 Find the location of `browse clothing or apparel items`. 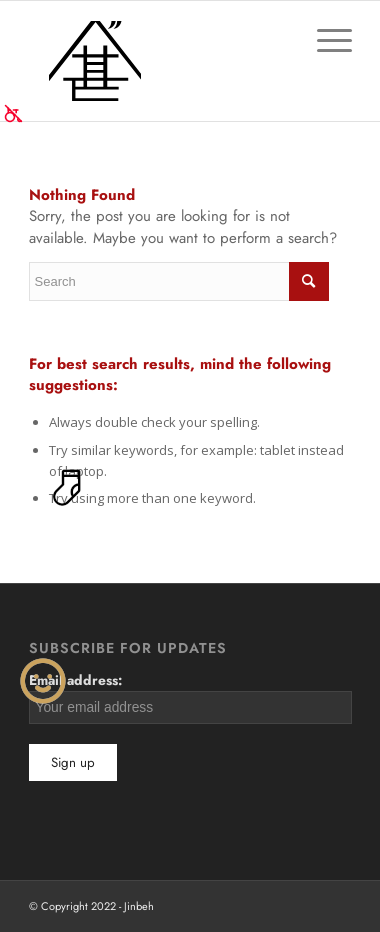

browse clothing or apparel items is located at coordinates (68, 487).